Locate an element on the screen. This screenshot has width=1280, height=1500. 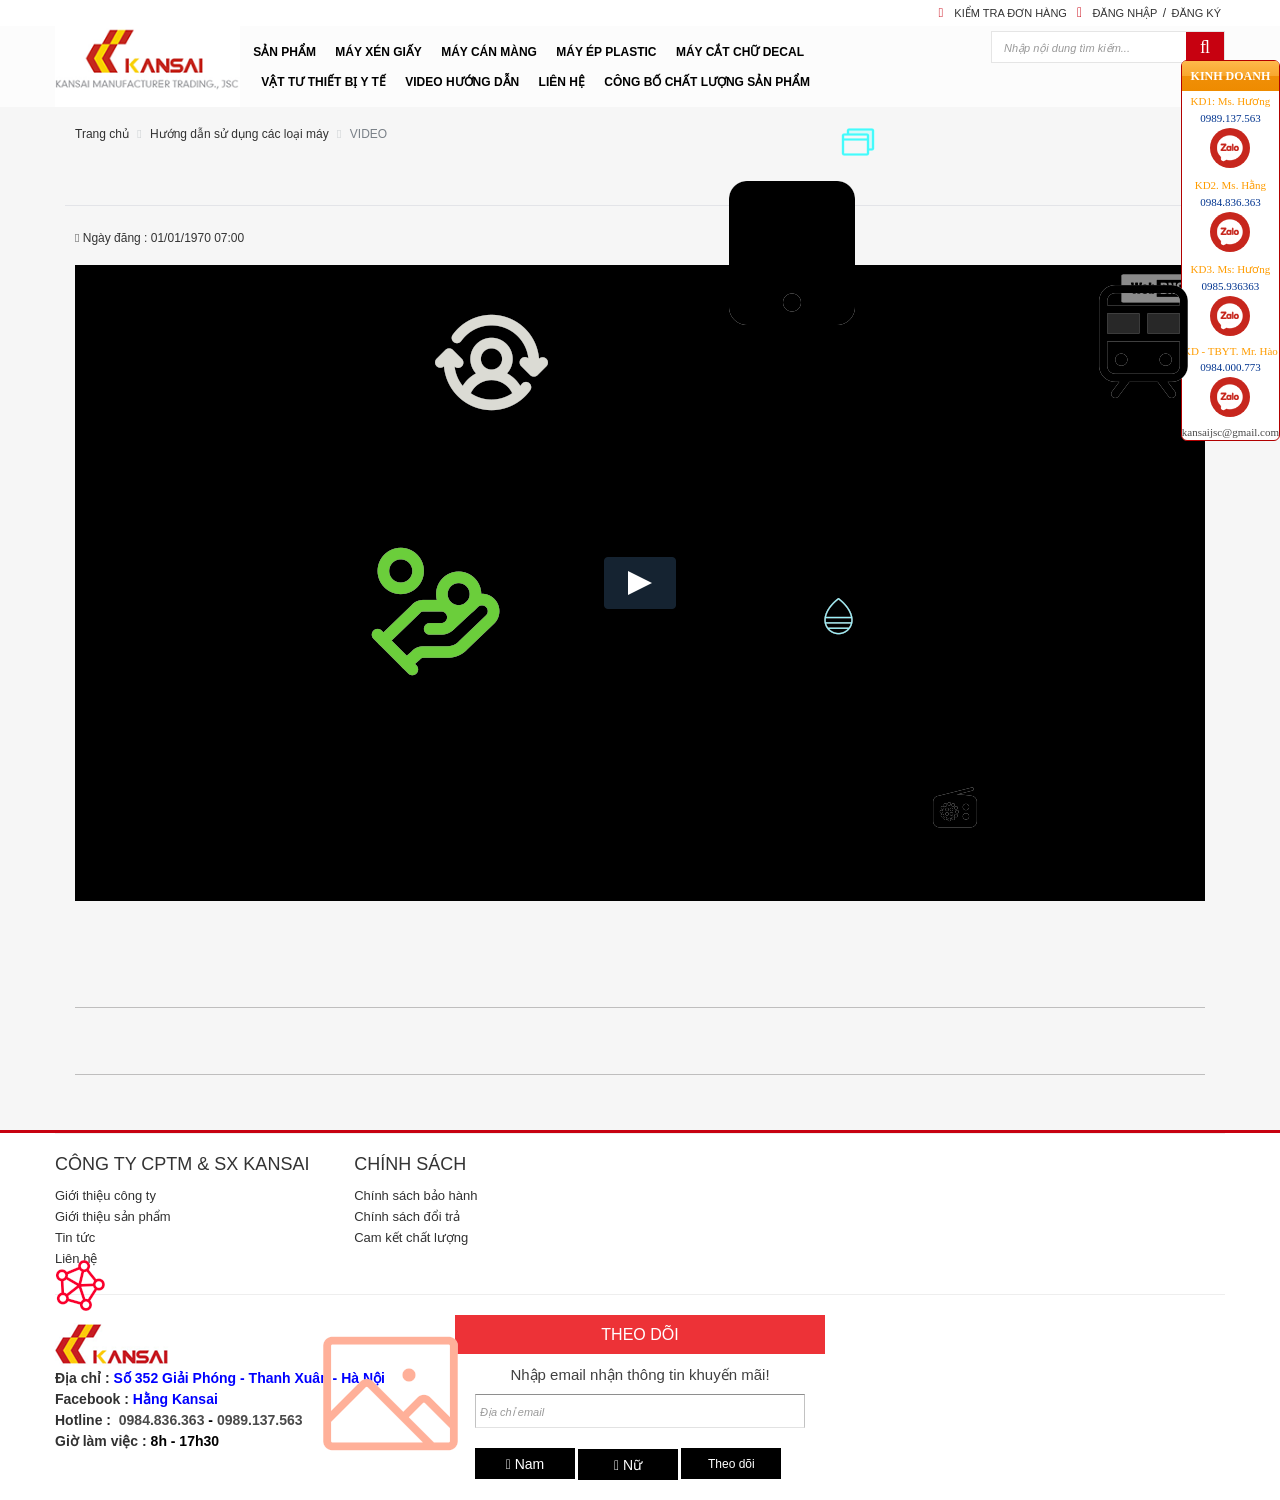
open browser tabs or windows is located at coordinates (858, 142).